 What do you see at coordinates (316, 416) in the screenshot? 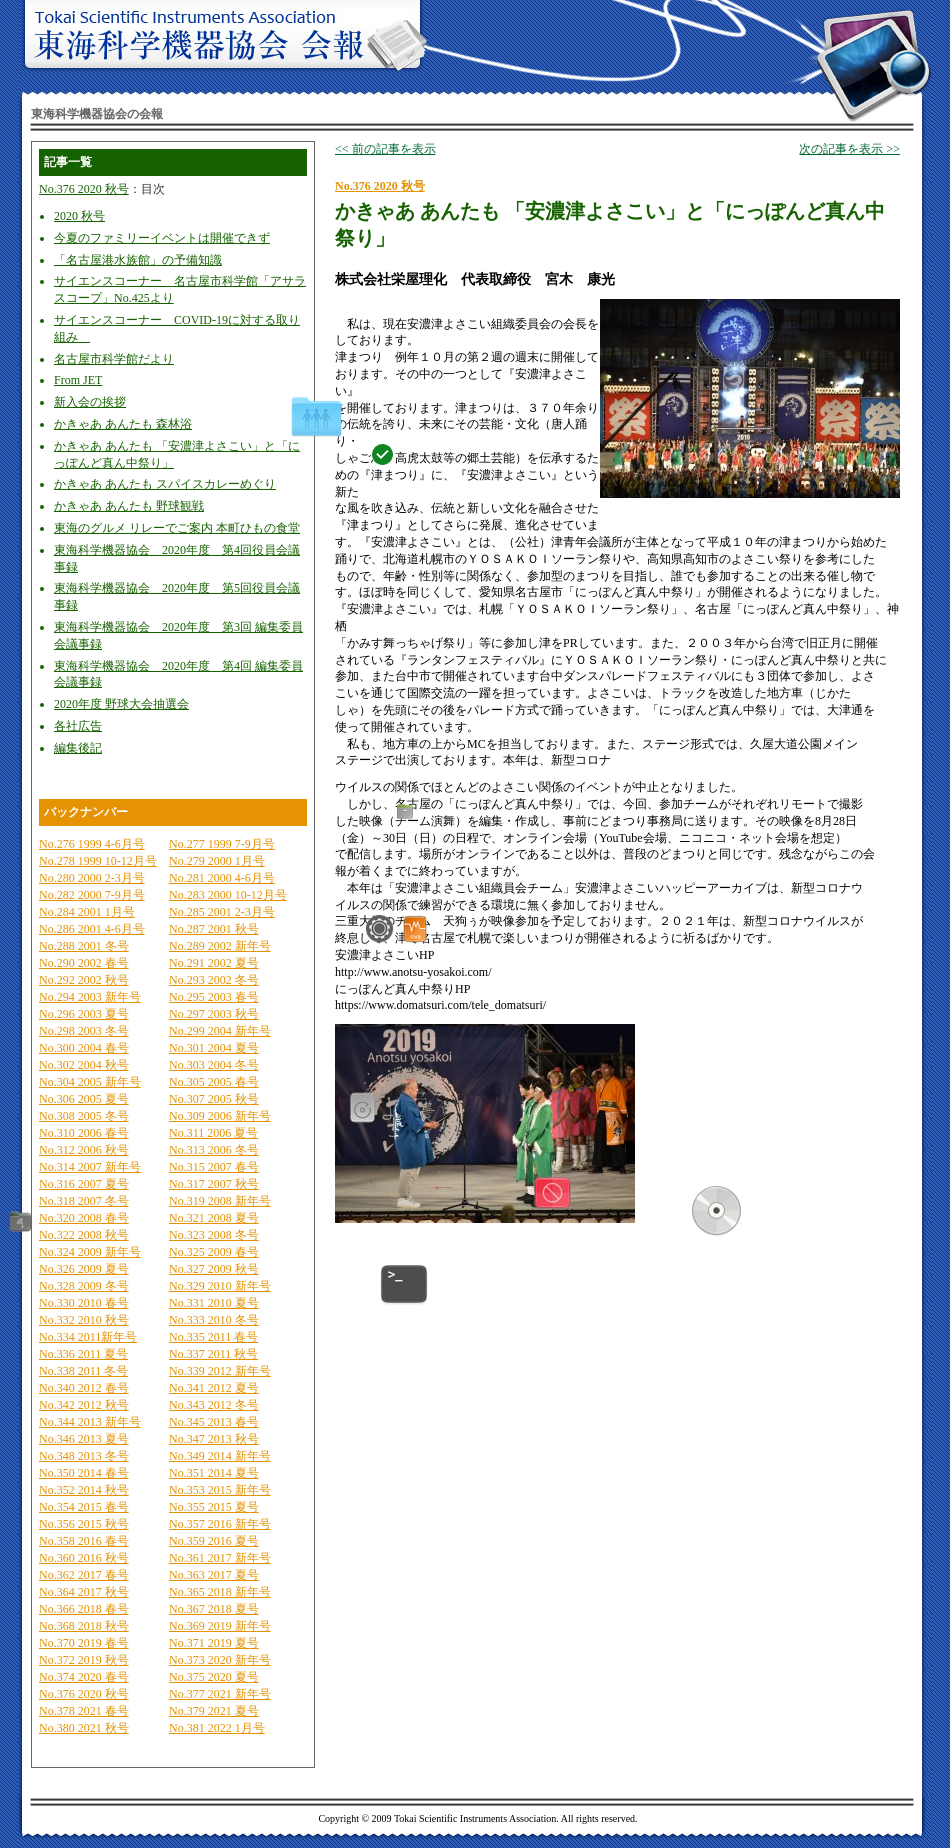
I see `access shared network folder` at bounding box center [316, 416].